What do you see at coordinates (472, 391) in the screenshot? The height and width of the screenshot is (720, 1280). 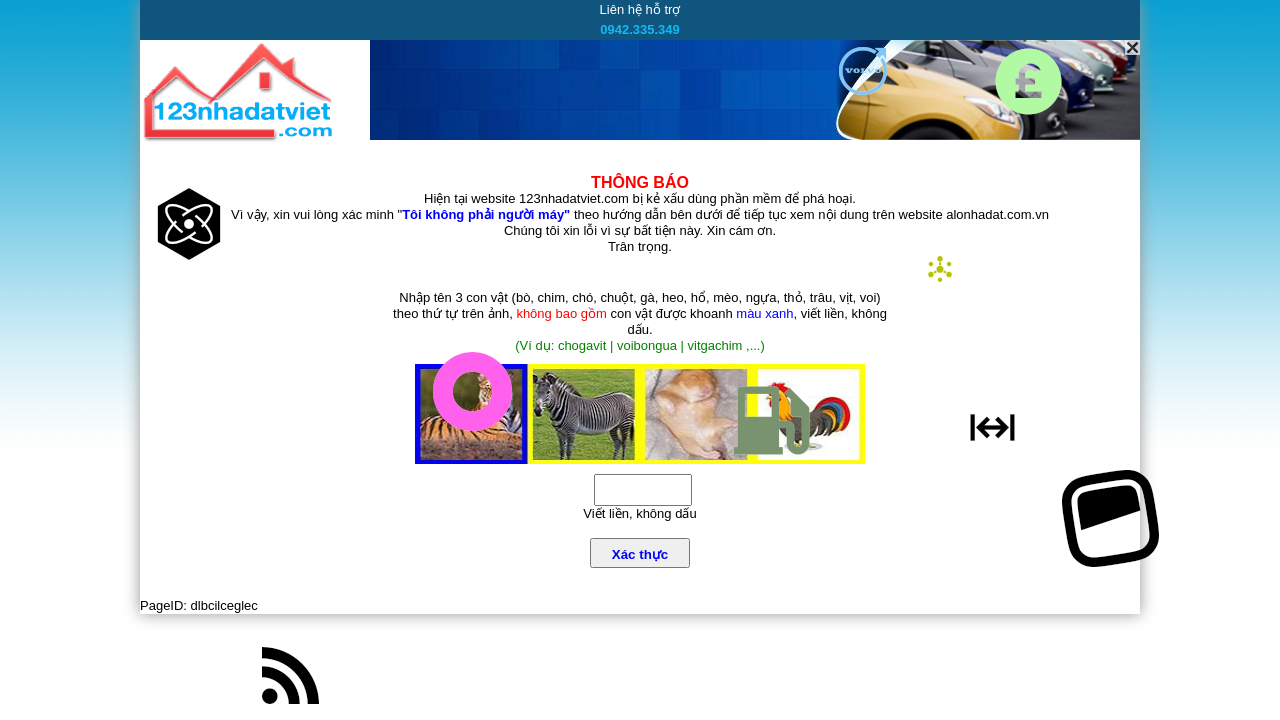 I see `access Okta identity management` at bounding box center [472, 391].